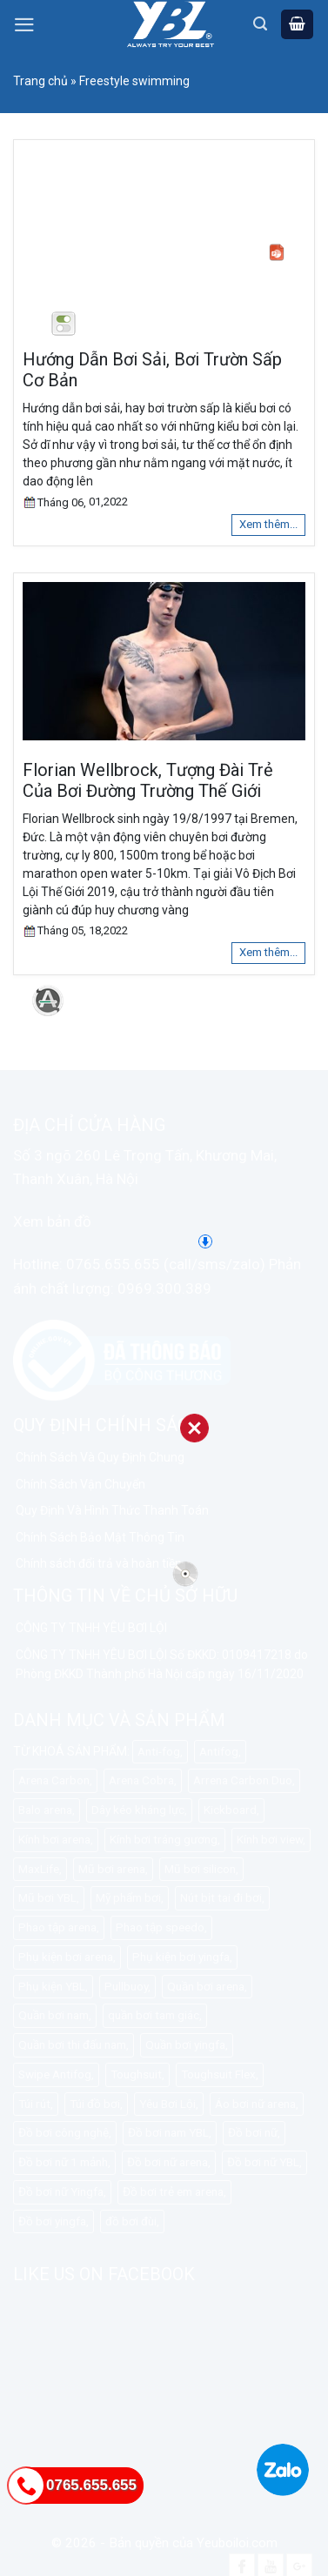 This screenshot has height=2576, width=328. I want to click on cancel or stop the current action, so click(194, 1428).